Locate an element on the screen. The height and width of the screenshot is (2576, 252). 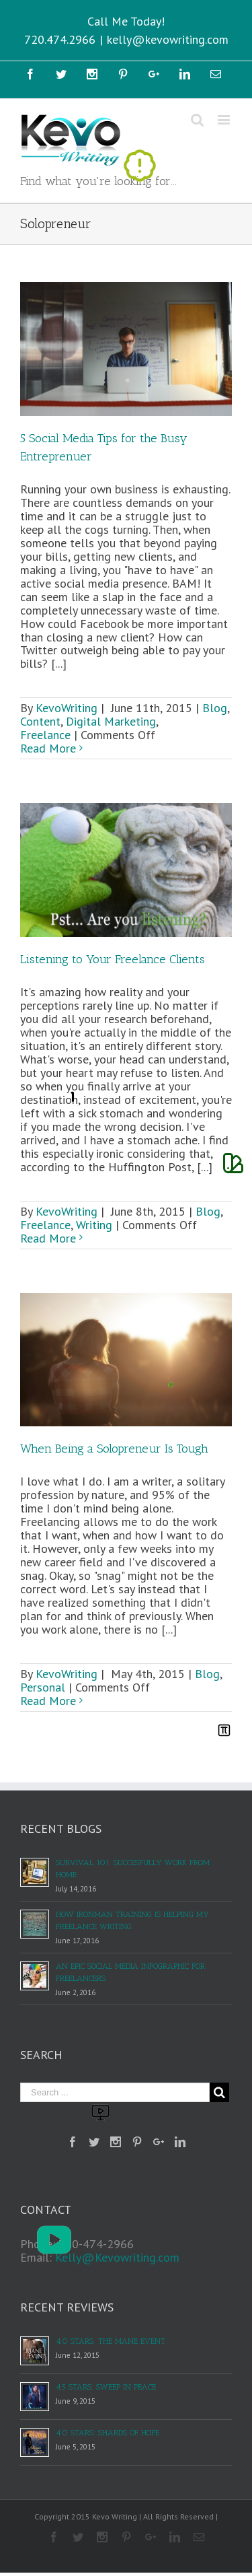
browse color palette or theme options is located at coordinates (233, 1163).